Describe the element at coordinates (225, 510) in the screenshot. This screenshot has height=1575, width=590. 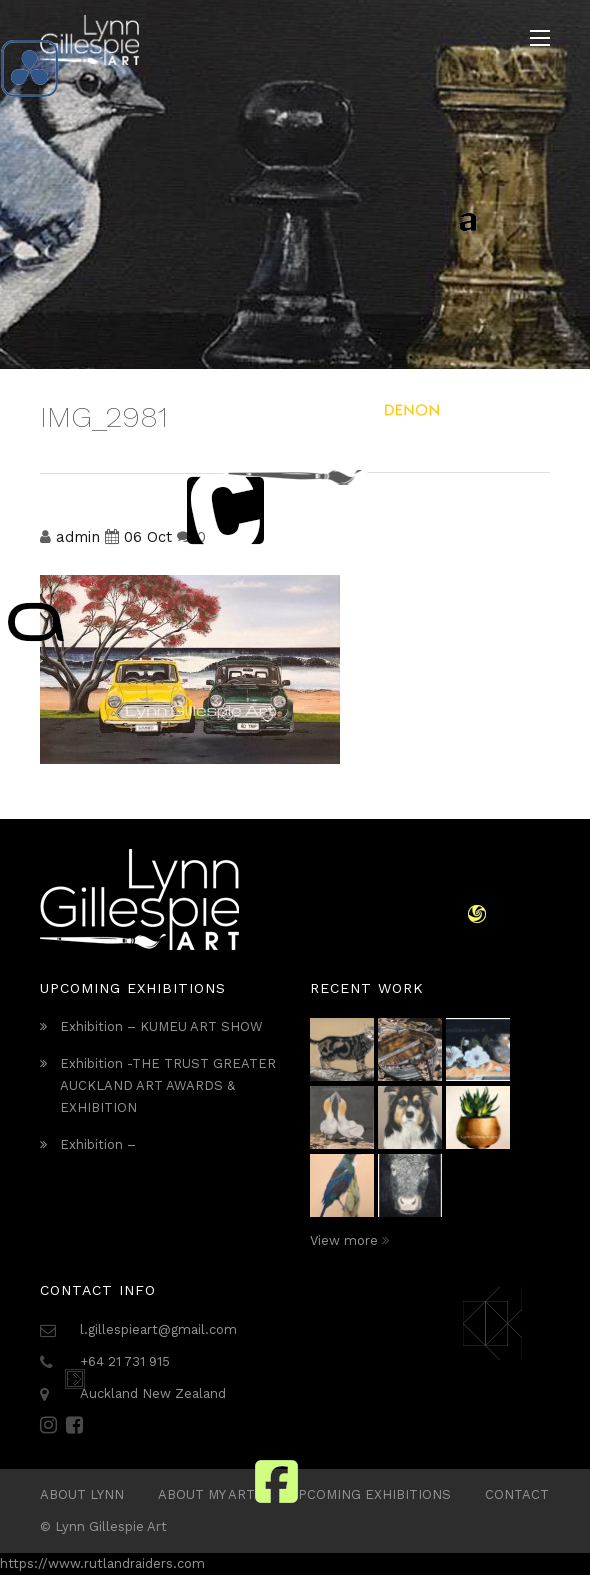
I see `contao CMS logo` at that location.